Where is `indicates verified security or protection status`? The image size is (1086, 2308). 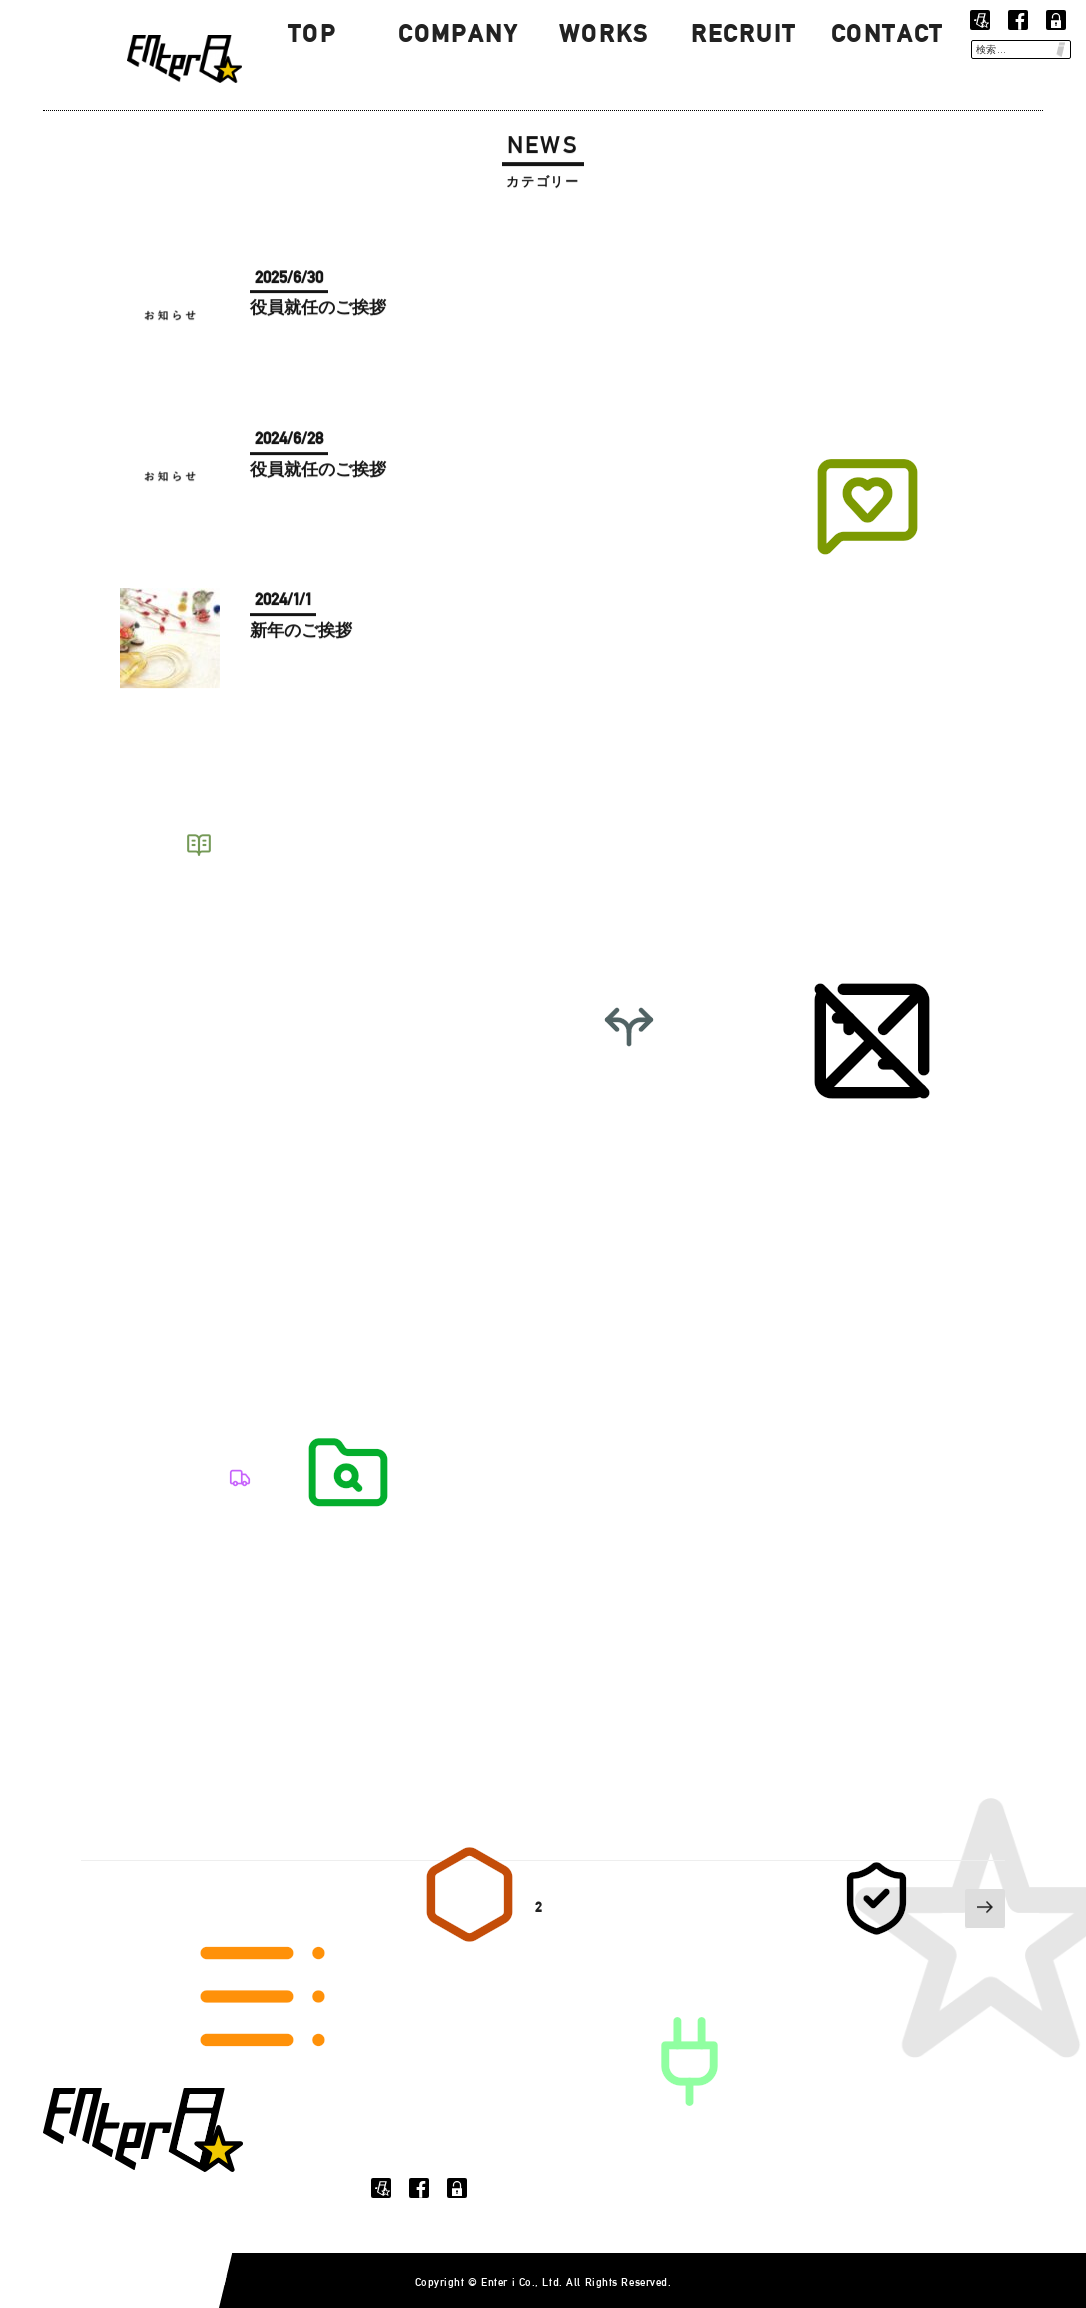
indicates verified security or protection status is located at coordinates (876, 1898).